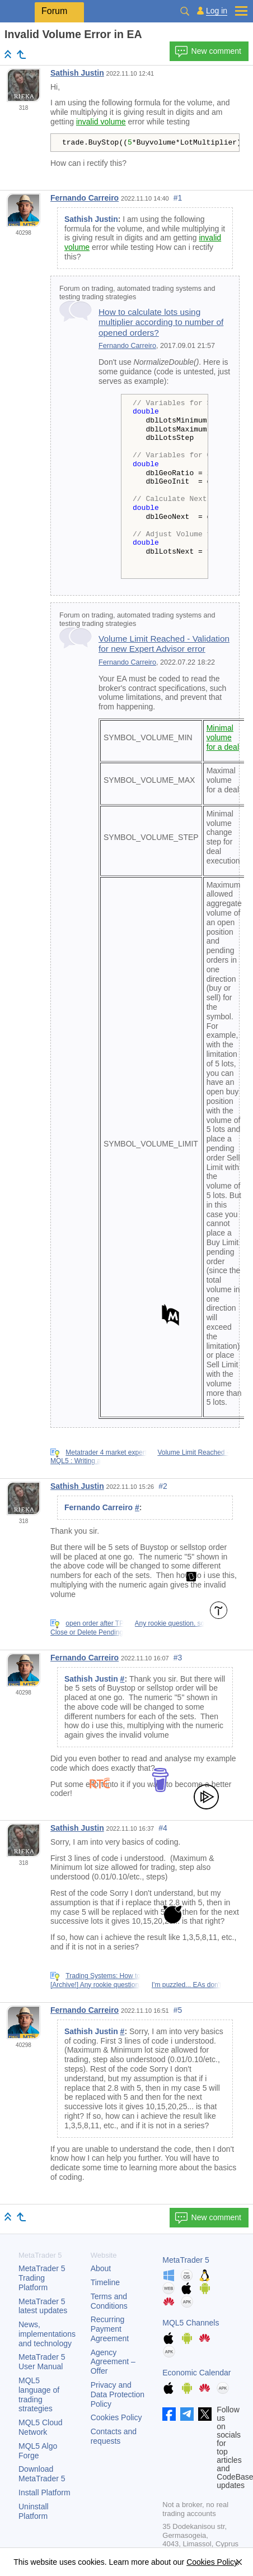 This screenshot has height=2576, width=253. I want to click on open the BYJU'S learning app, so click(191, 1576).